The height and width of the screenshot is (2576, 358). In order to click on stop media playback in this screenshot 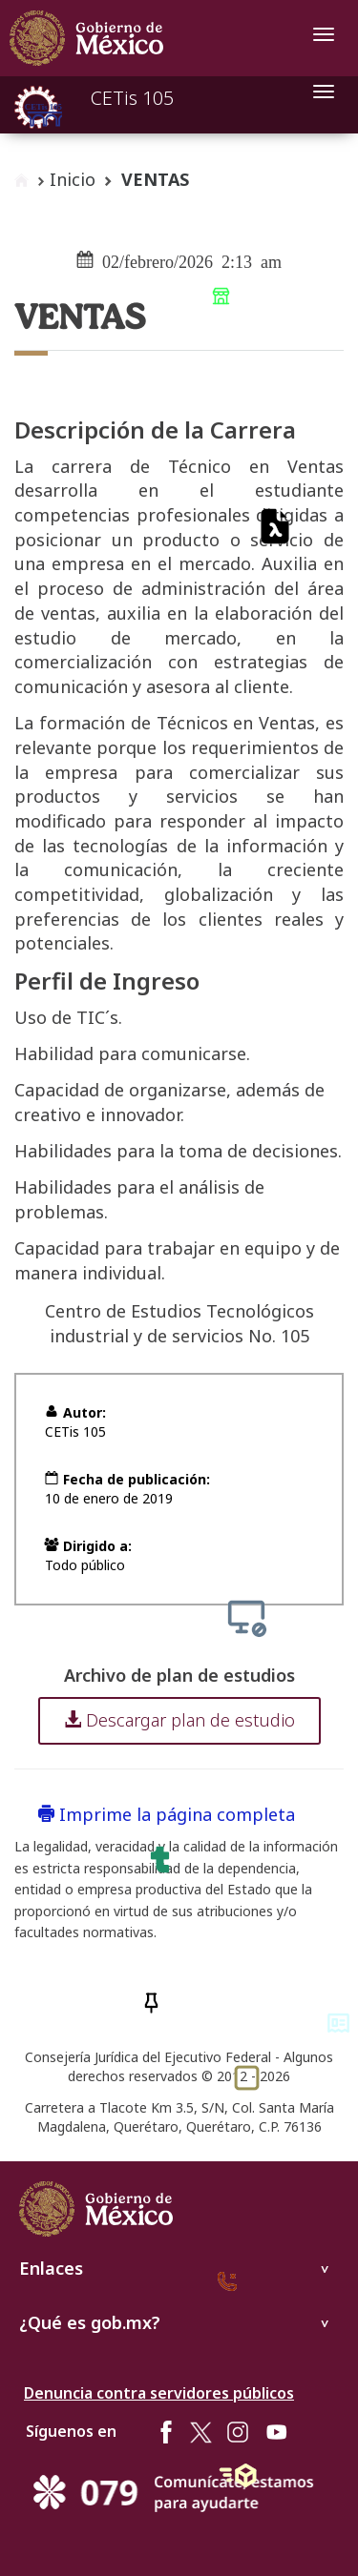, I will do `click(246, 2077)`.